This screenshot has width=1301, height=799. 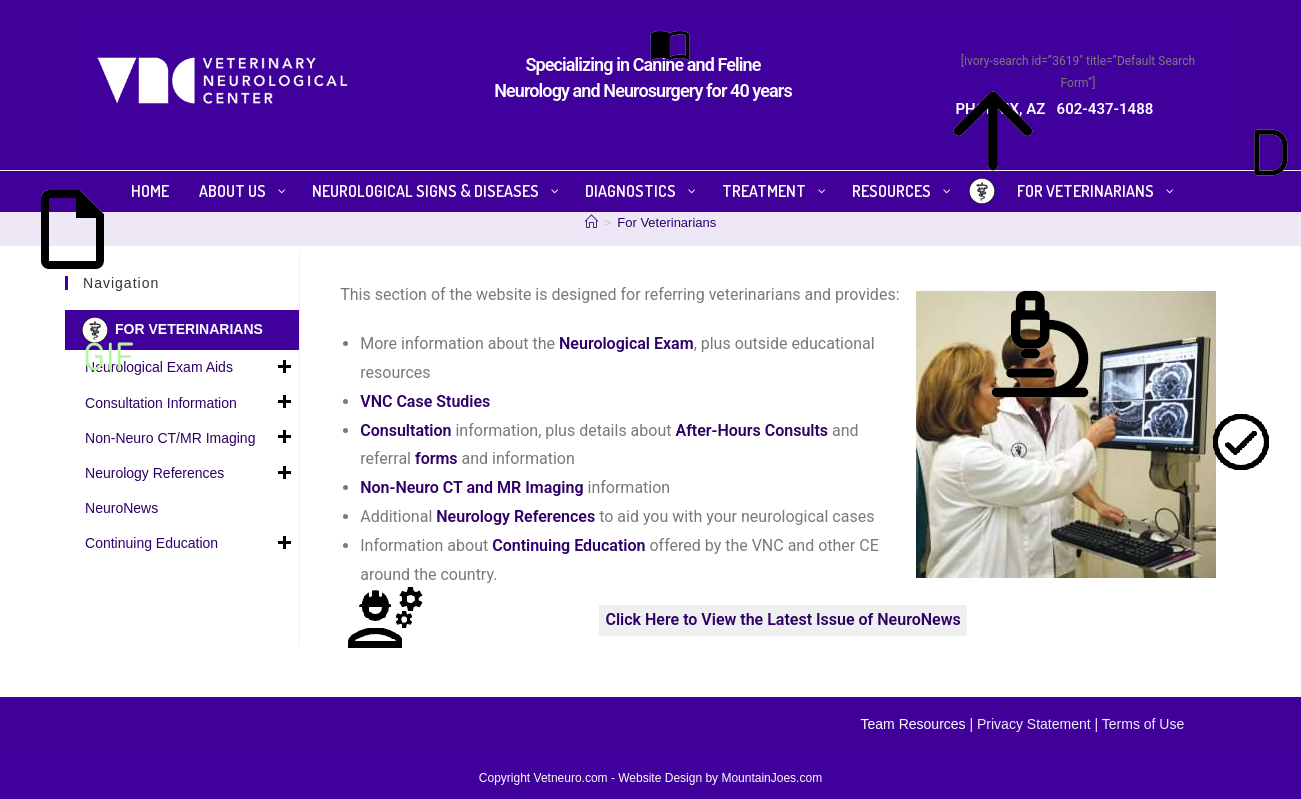 What do you see at coordinates (1241, 442) in the screenshot?
I see `indicates task or action completed successfully` at bounding box center [1241, 442].